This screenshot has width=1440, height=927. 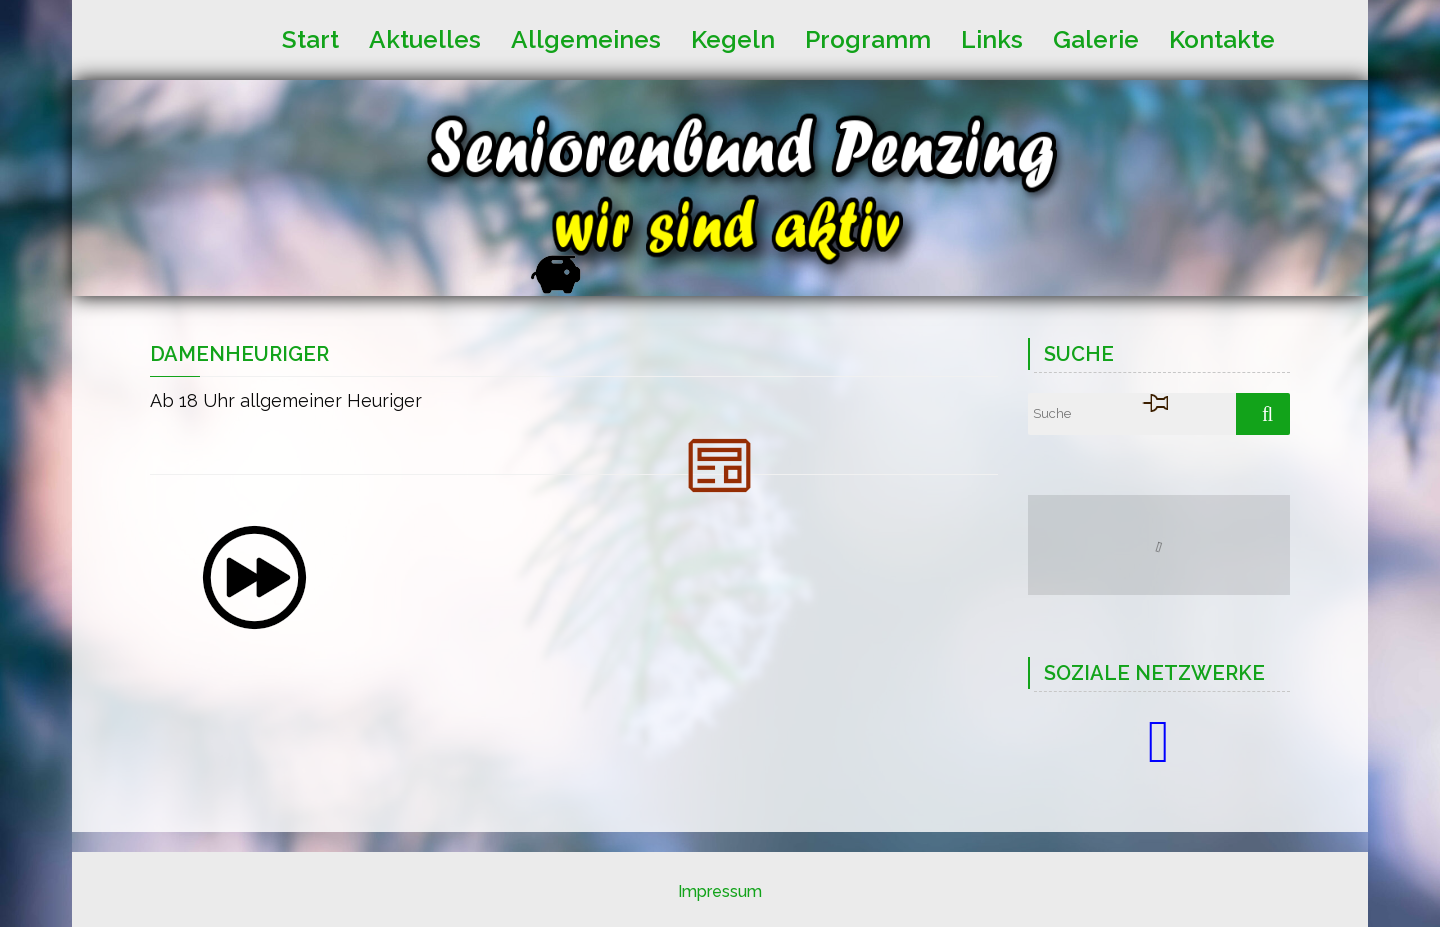 What do you see at coordinates (254, 577) in the screenshot?
I see `skip forward or fast-forward media playback` at bounding box center [254, 577].